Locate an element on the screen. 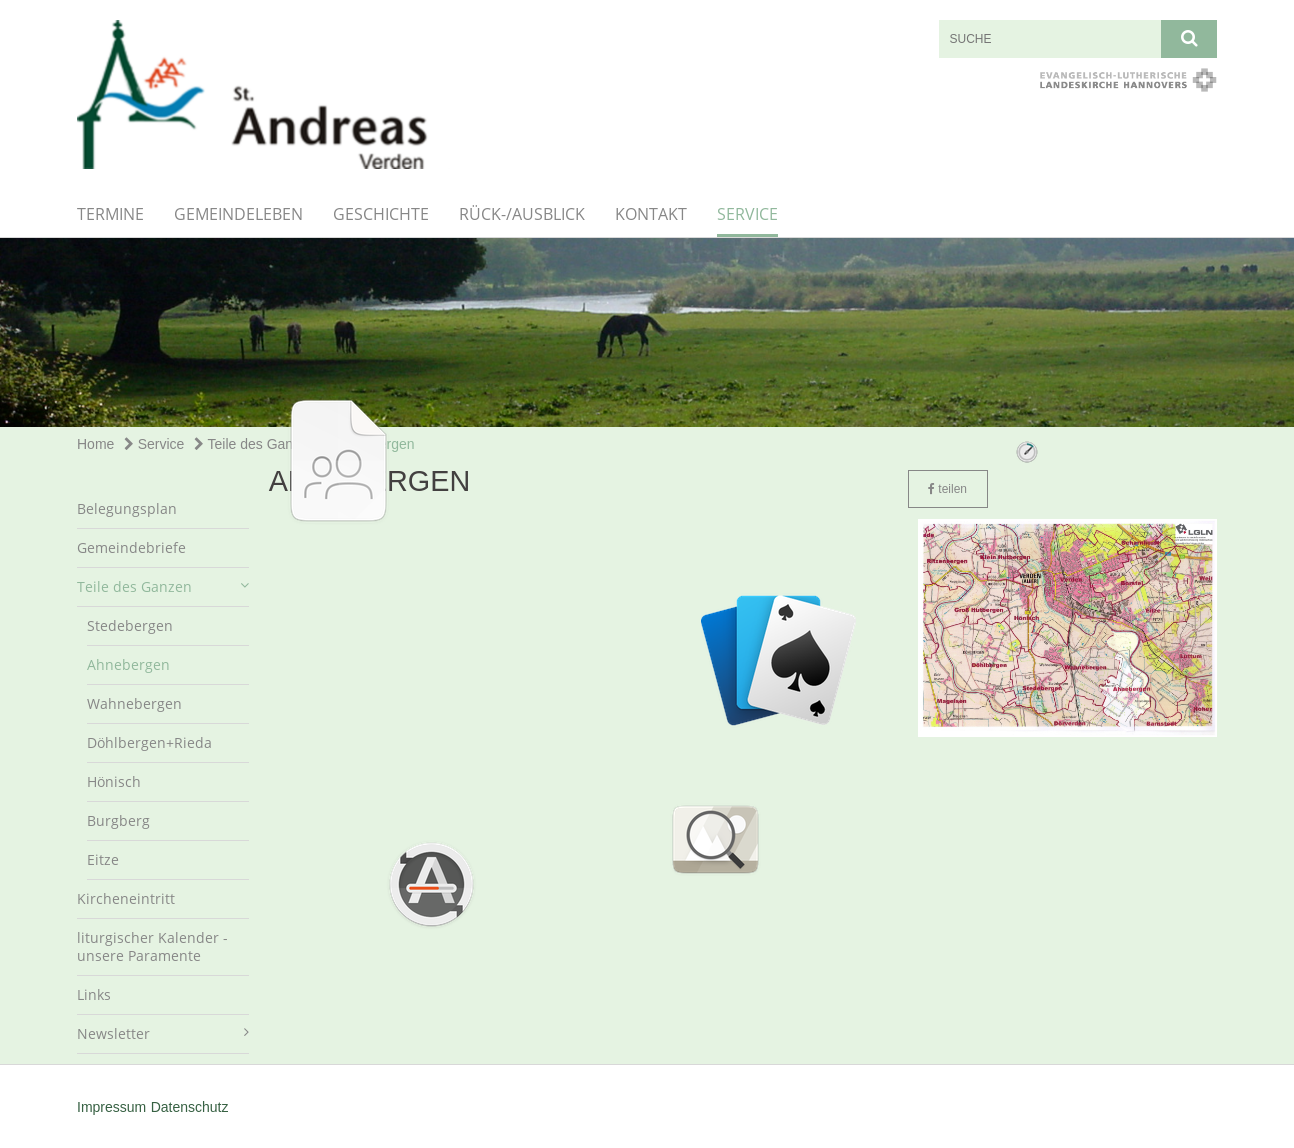 This screenshot has width=1294, height=1148. launch sysprof system profiler is located at coordinates (1027, 452).